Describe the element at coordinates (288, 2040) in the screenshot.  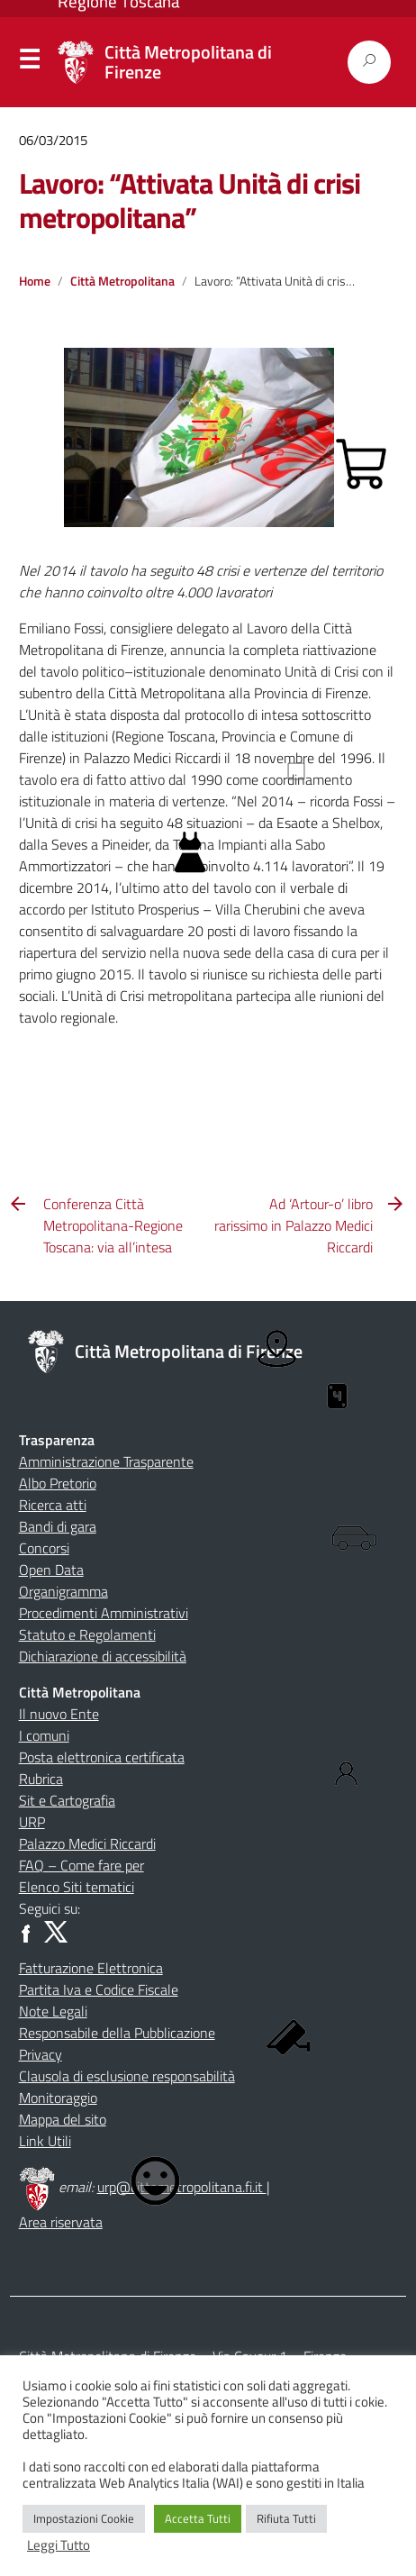
I see `access security camera feed` at that location.